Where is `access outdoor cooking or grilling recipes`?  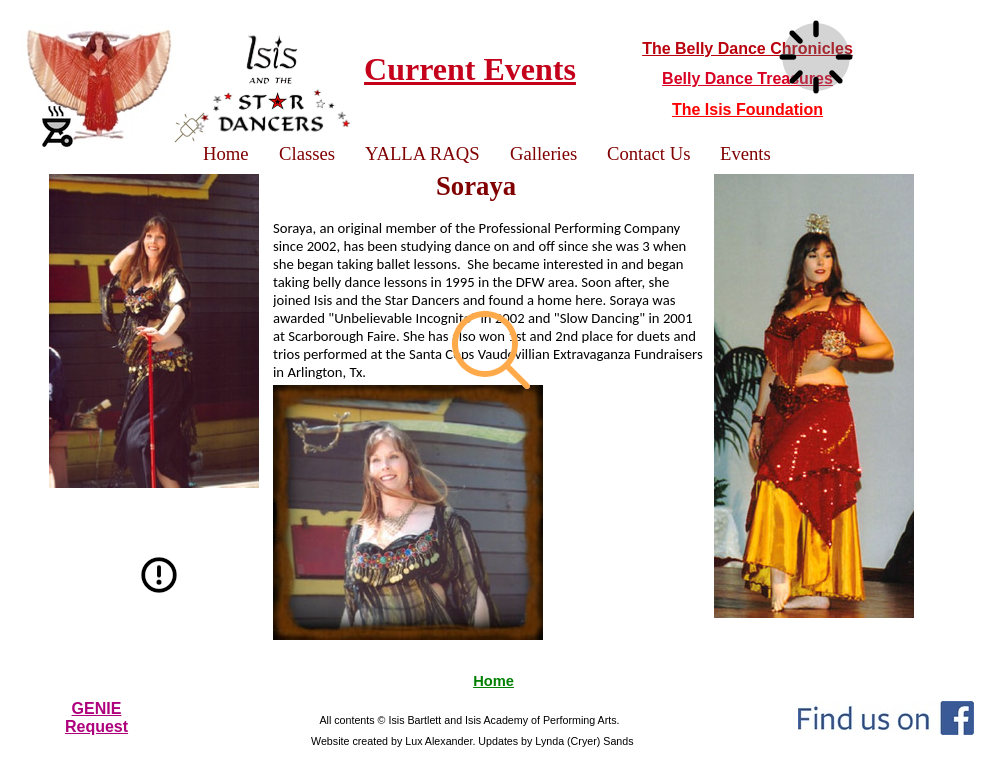 access outdoor cooking or grilling recipes is located at coordinates (56, 126).